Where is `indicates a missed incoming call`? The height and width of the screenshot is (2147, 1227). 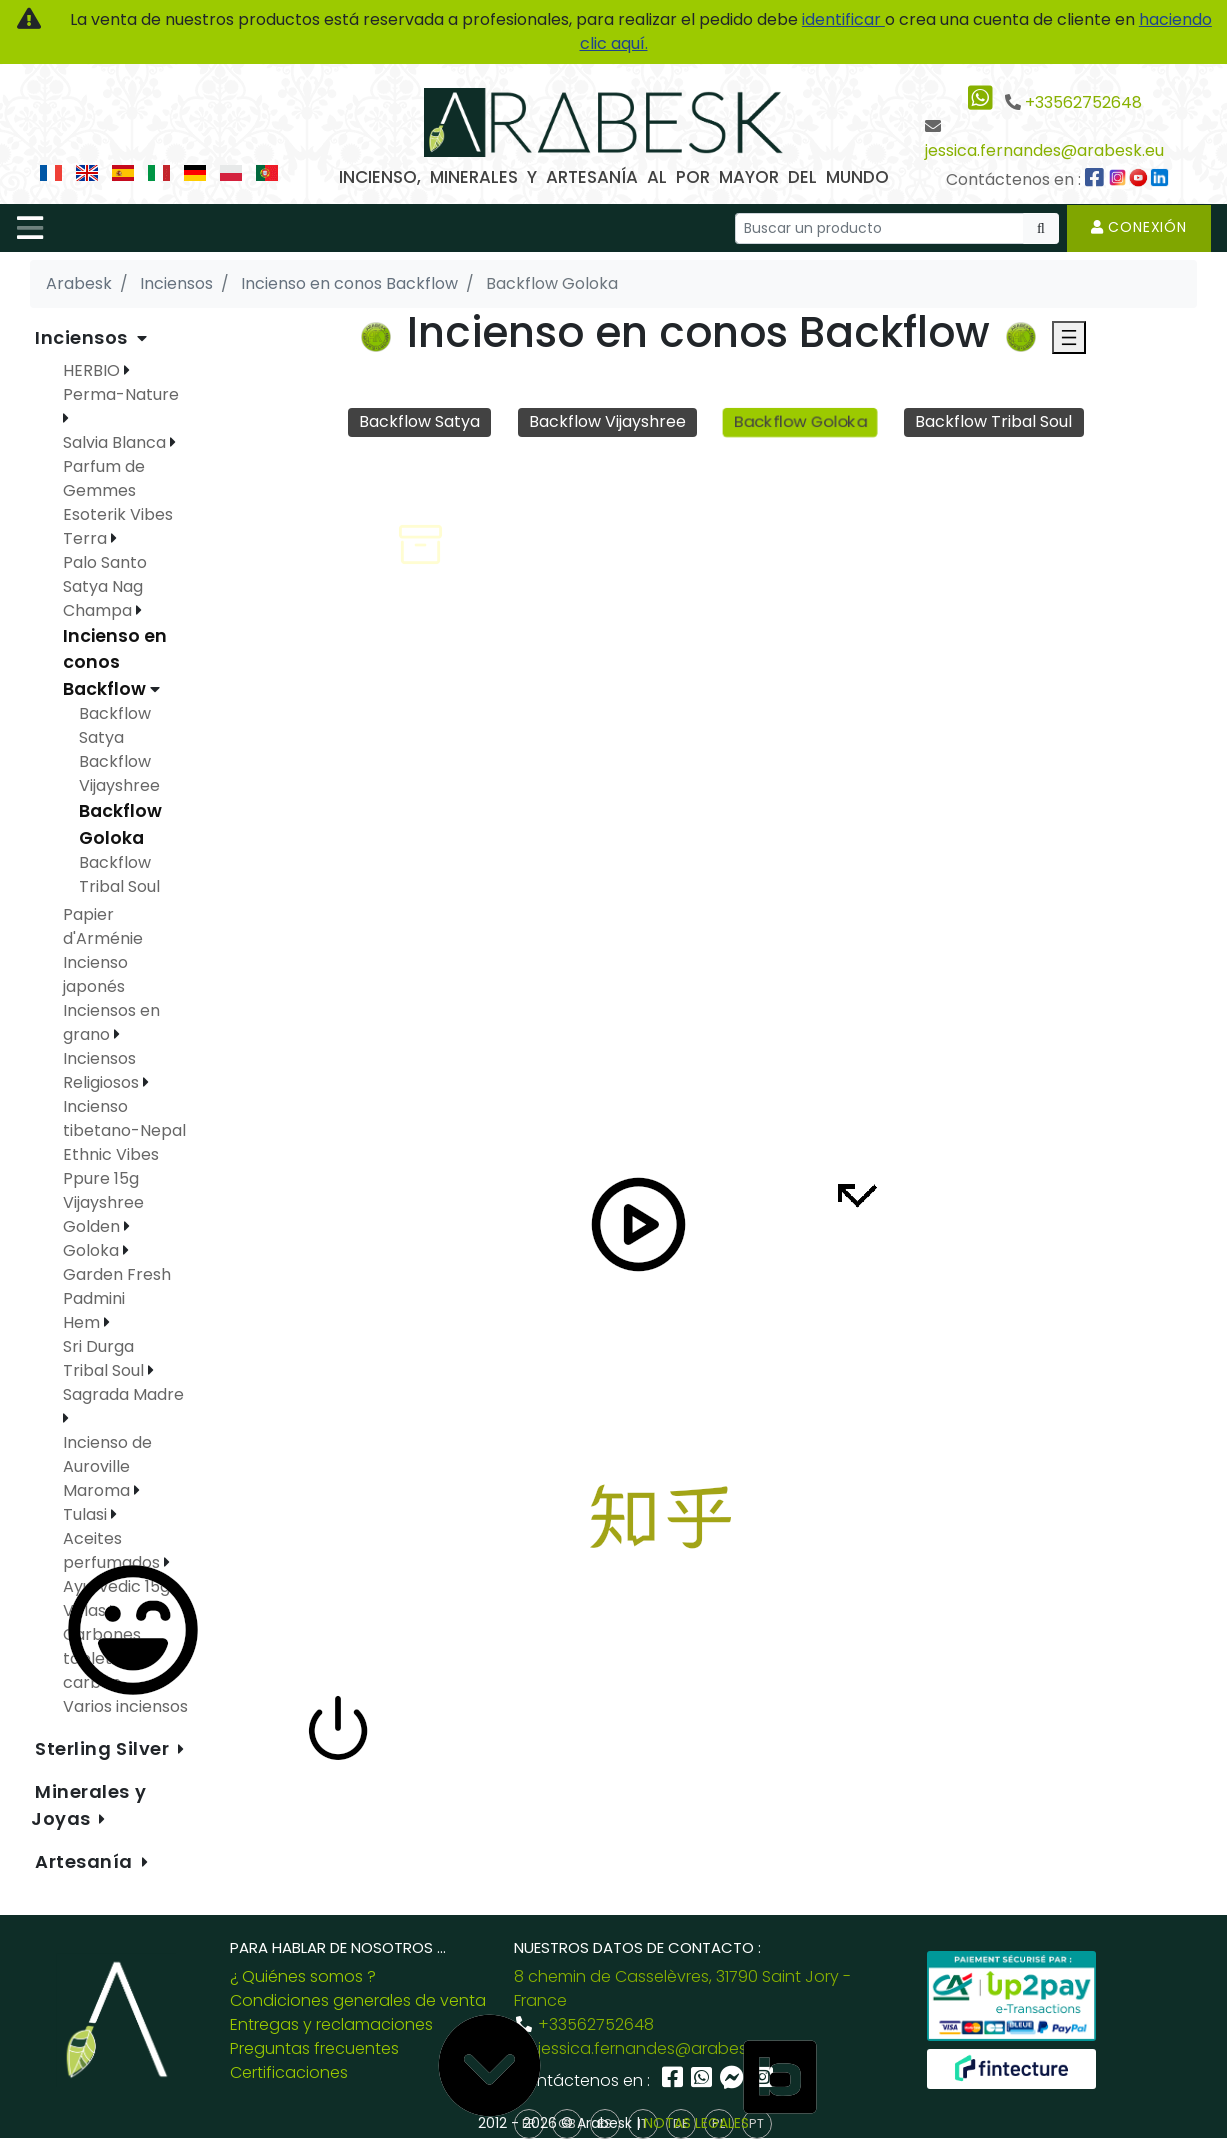
indicates a missed incoming call is located at coordinates (857, 1195).